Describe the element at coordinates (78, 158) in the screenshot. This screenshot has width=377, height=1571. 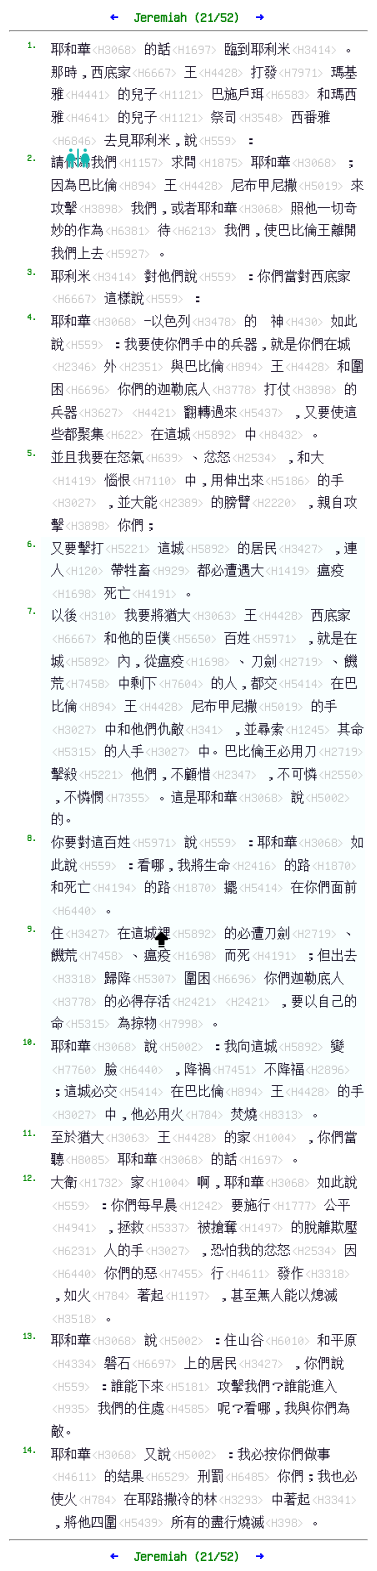
I see `locate nearby restrooms` at that location.